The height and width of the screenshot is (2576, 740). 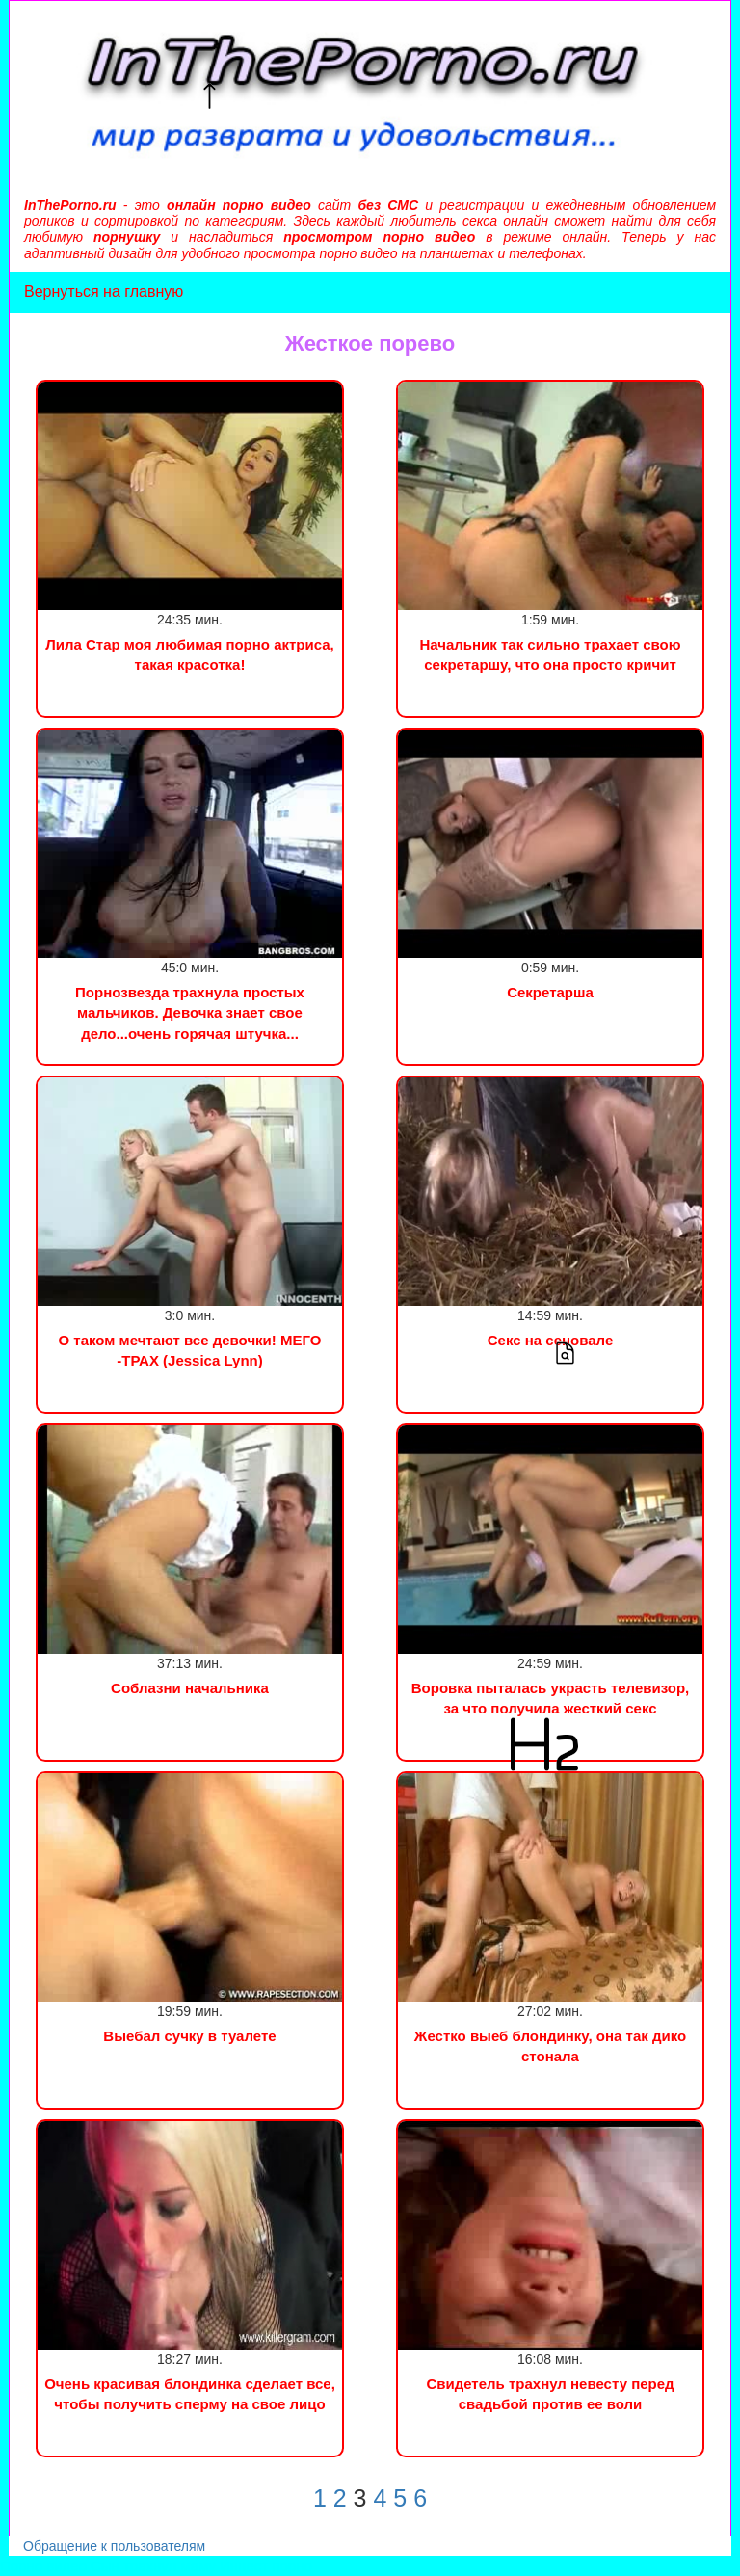 What do you see at coordinates (209, 95) in the screenshot?
I see `scroll to top of page` at bounding box center [209, 95].